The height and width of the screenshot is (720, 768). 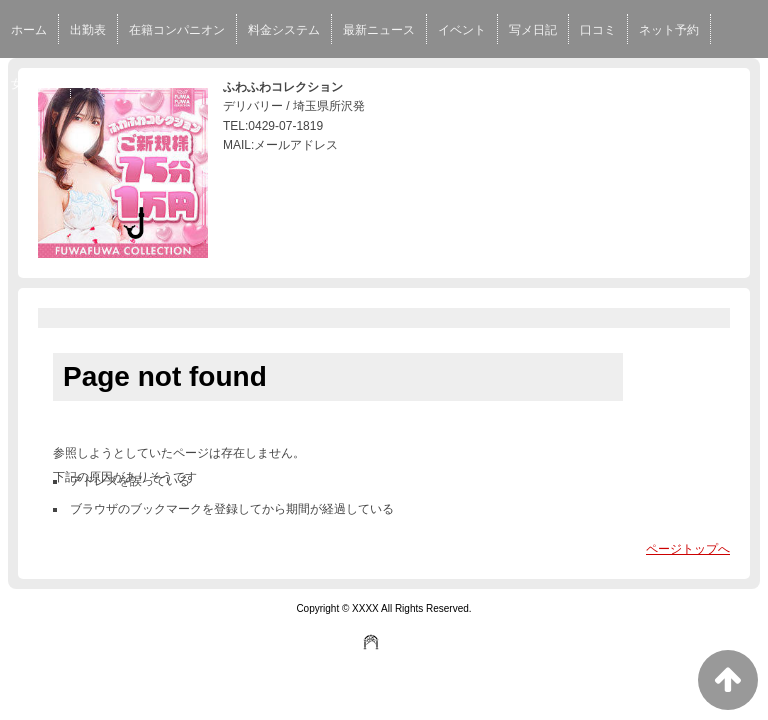 I want to click on access snorkeling or diving activities, so click(x=134, y=223).